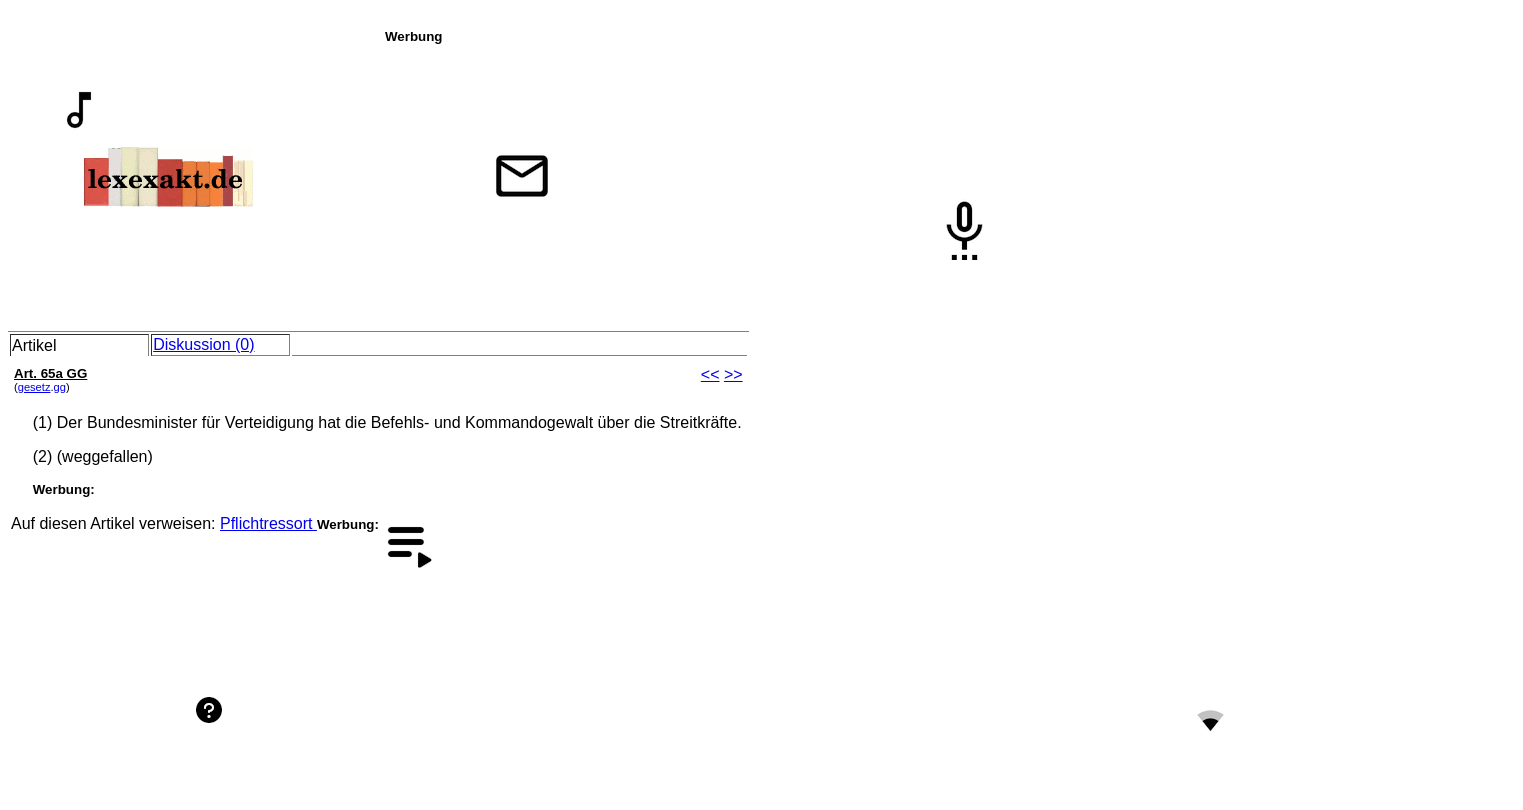 Image resolution: width=1523 pixels, height=810 pixels. I want to click on access voice input settings, so click(964, 229).